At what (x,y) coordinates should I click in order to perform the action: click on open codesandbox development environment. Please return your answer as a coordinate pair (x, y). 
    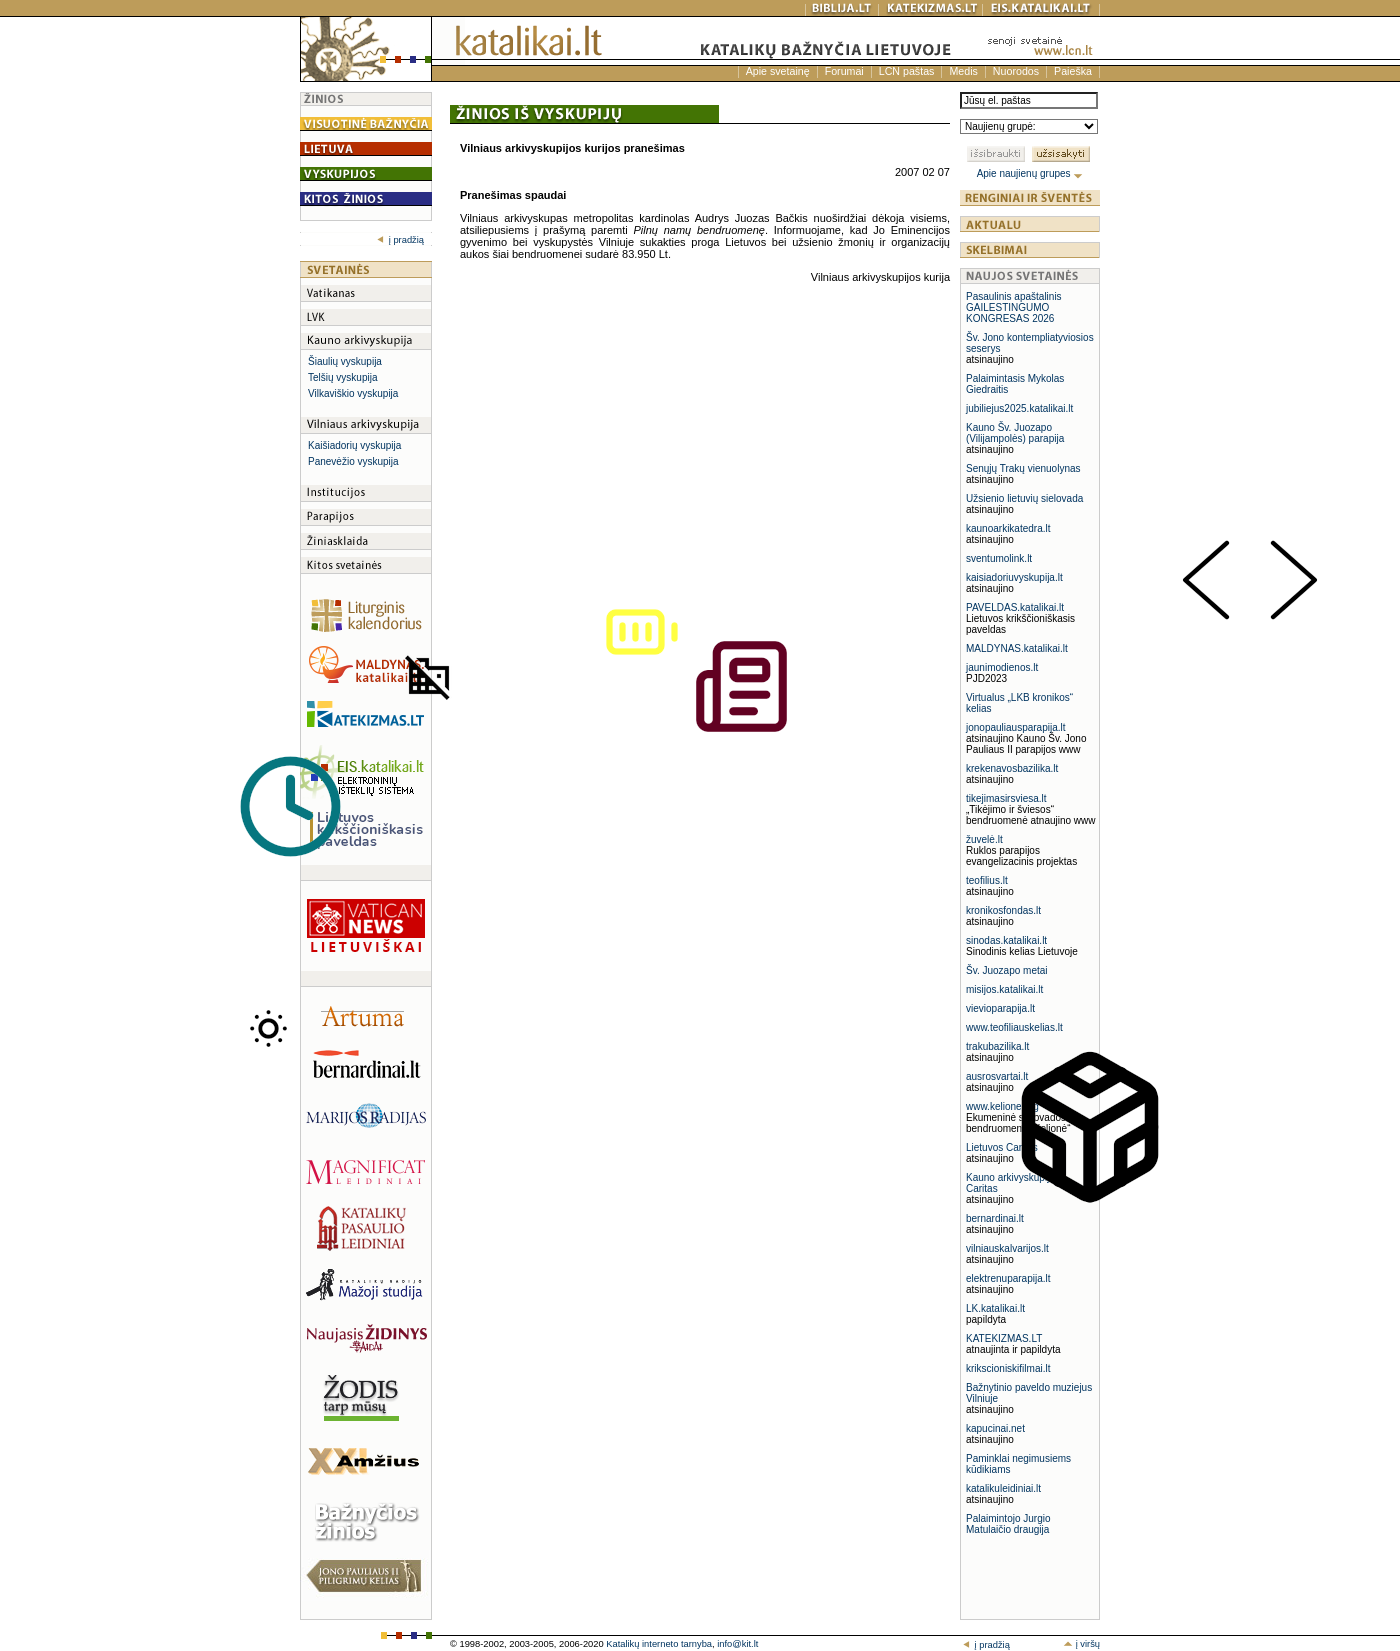
    Looking at the image, I should click on (1090, 1127).